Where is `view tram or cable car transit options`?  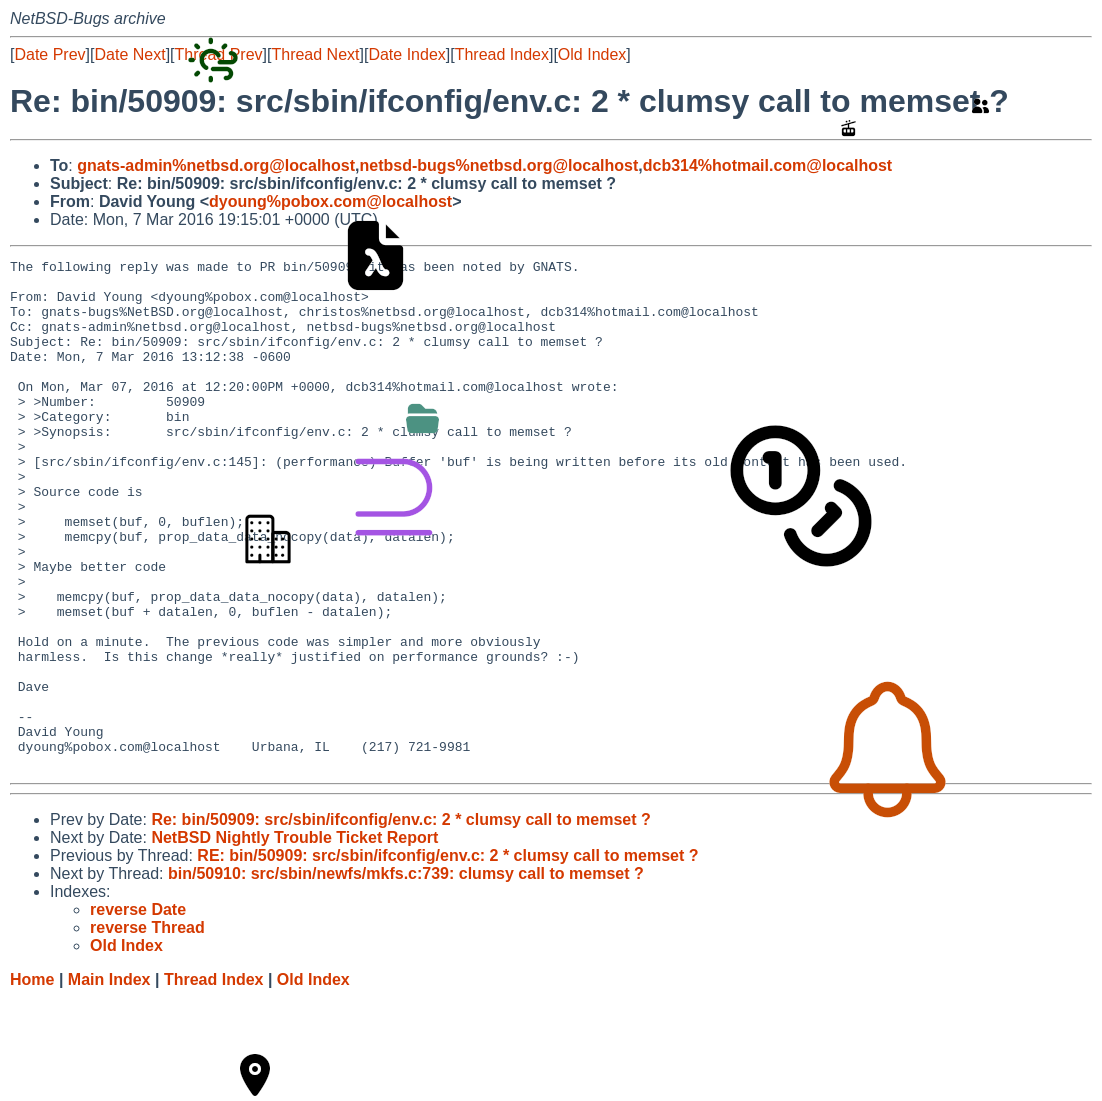
view tram or cable car transit options is located at coordinates (848, 128).